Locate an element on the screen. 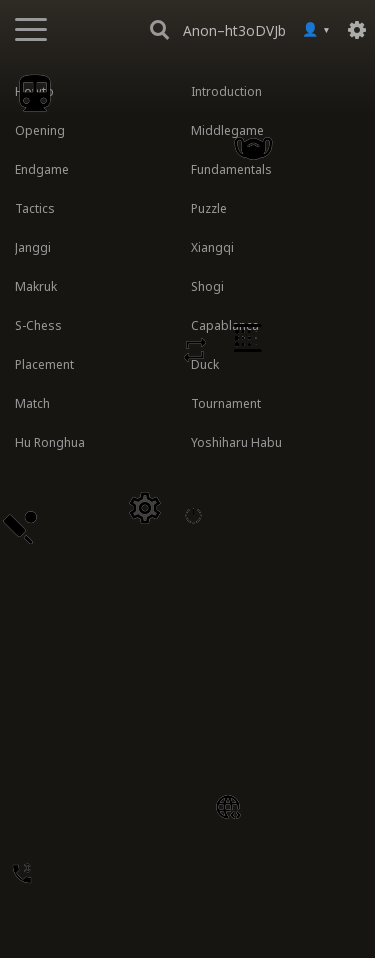  access web development tools is located at coordinates (228, 807).